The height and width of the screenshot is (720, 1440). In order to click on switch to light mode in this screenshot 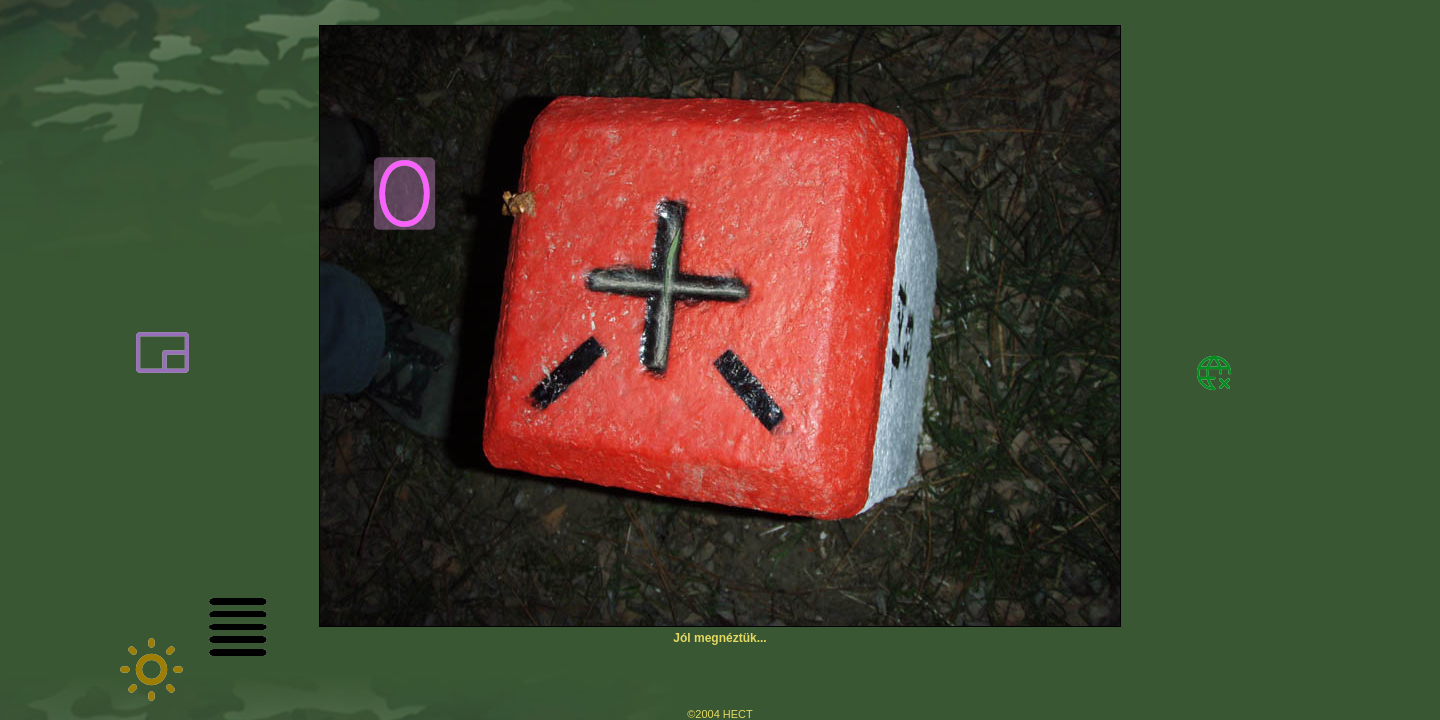, I will do `click(151, 669)`.